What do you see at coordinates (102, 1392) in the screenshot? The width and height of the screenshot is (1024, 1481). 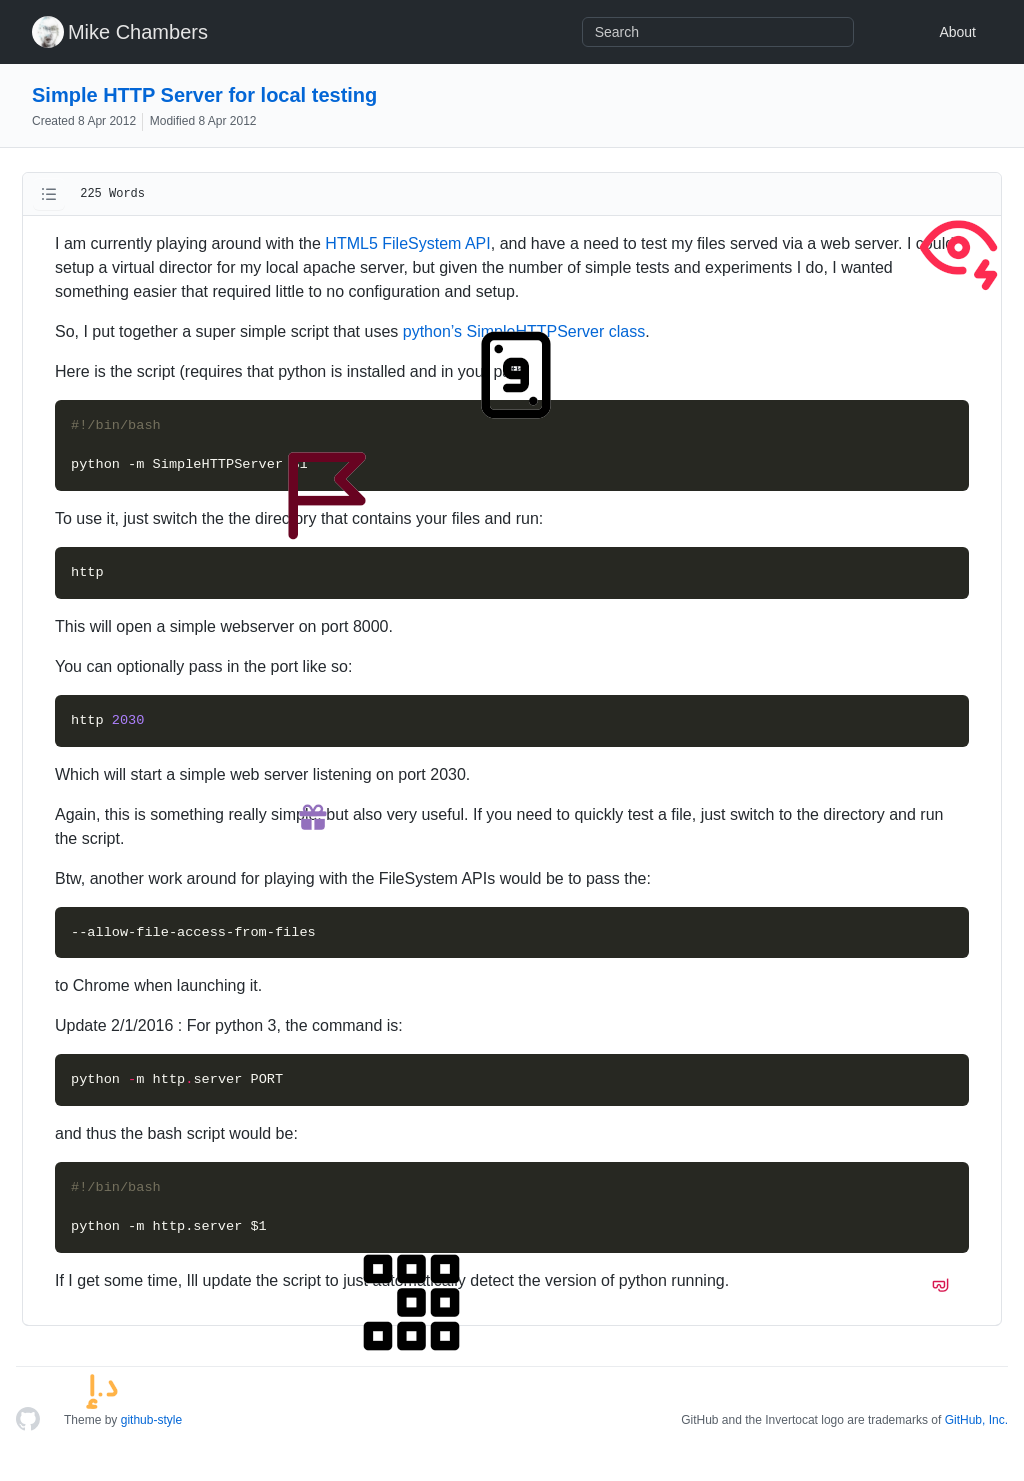 I see `indicates price or amount in UAE dirhams` at bounding box center [102, 1392].